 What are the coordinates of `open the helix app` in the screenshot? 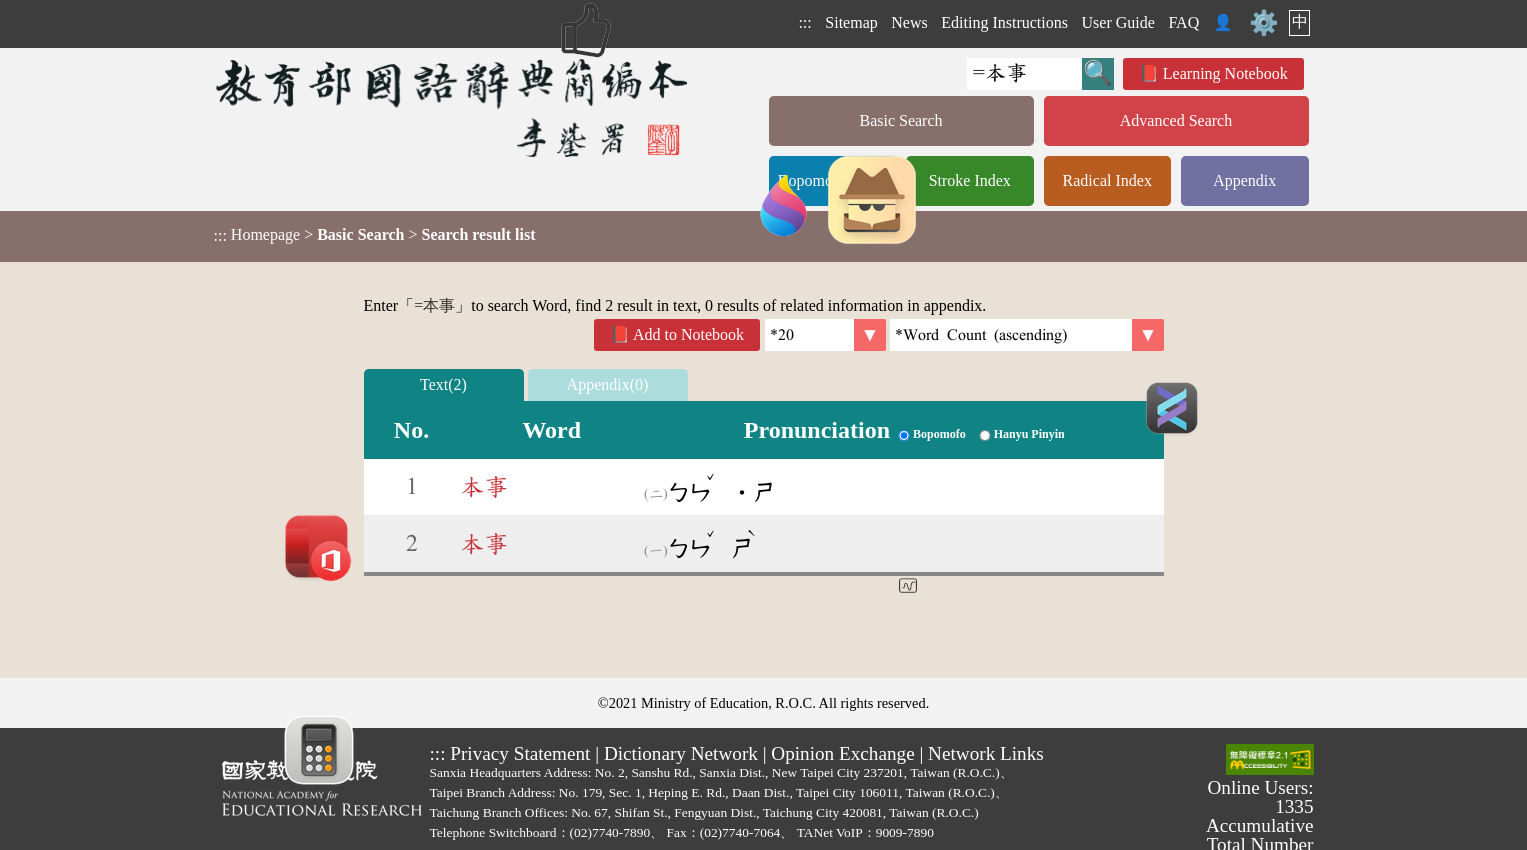 It's located at (1172, 408).